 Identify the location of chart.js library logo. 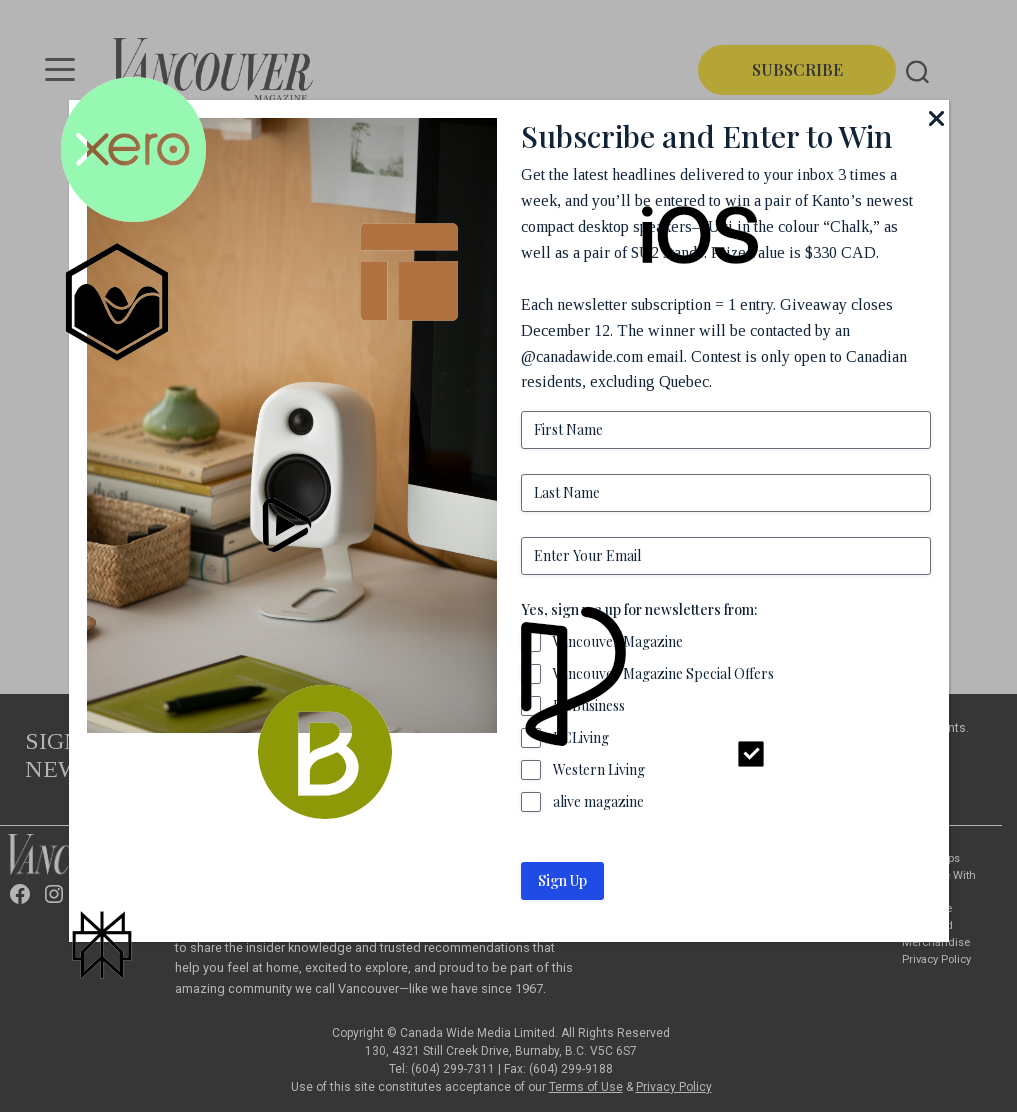
(117, 302).